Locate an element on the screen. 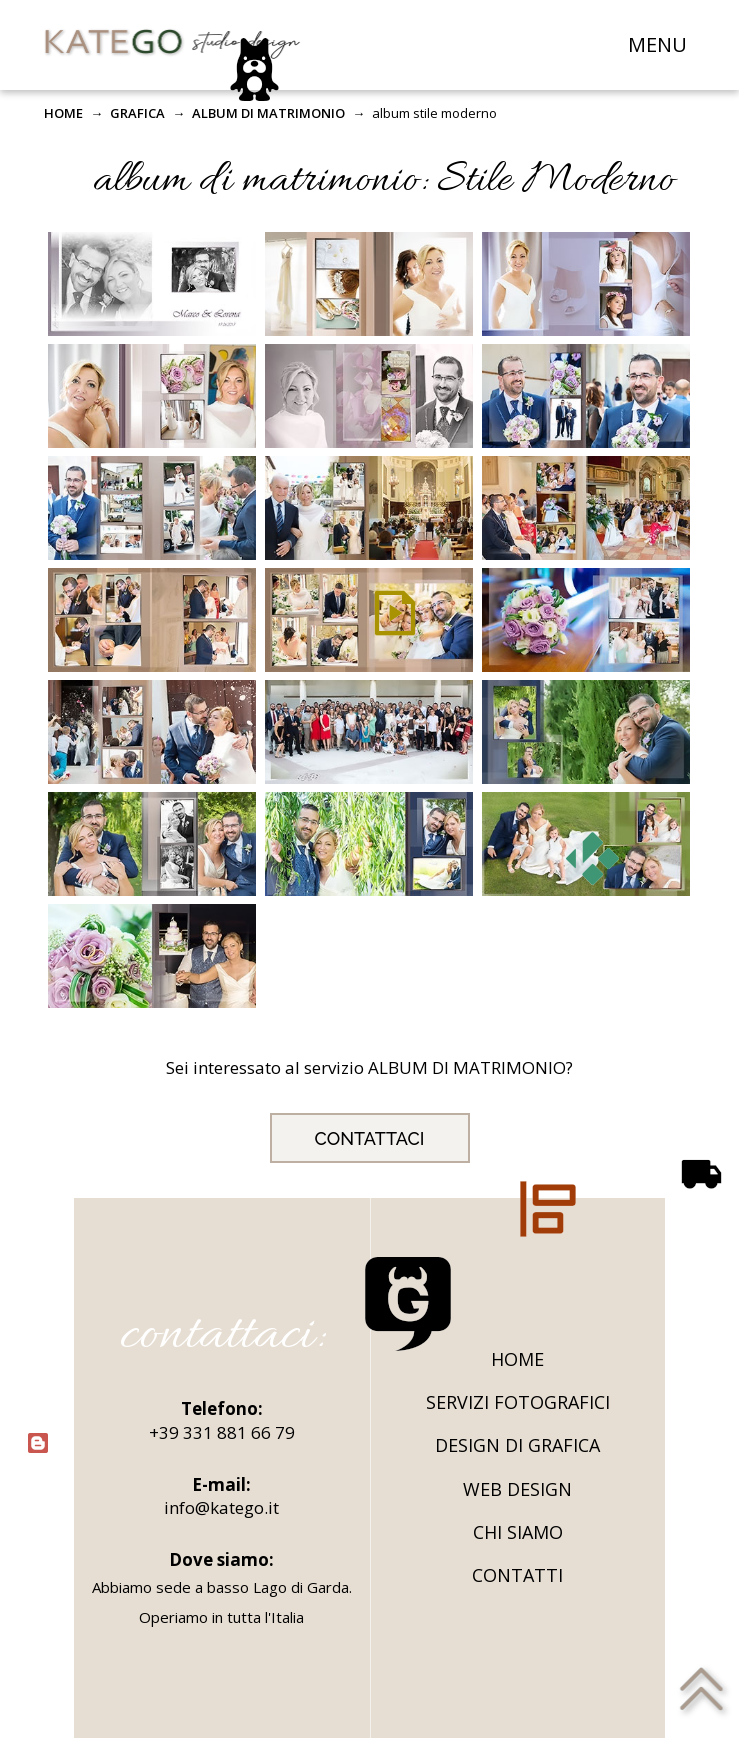 The image size is (739, 1738). track your delivery or shipment is located at coordinates (701, 1172).